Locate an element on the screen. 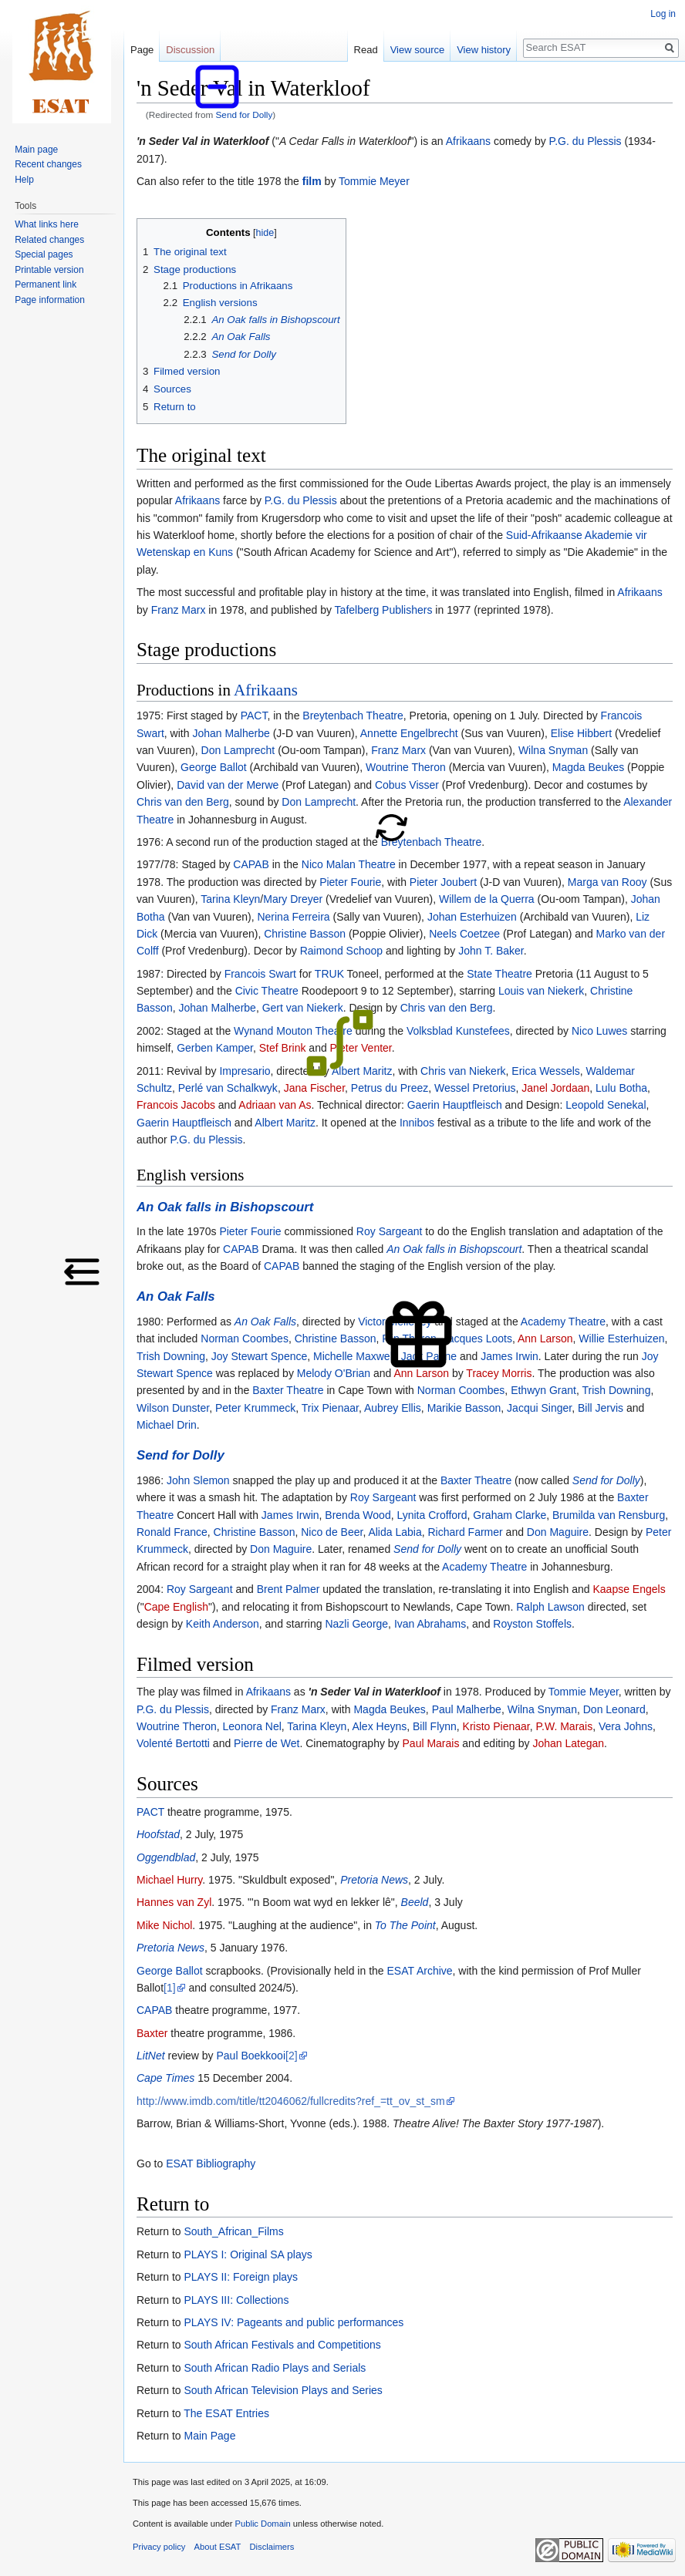  remove an item from a list or selection is located at coordinates (217, 86).